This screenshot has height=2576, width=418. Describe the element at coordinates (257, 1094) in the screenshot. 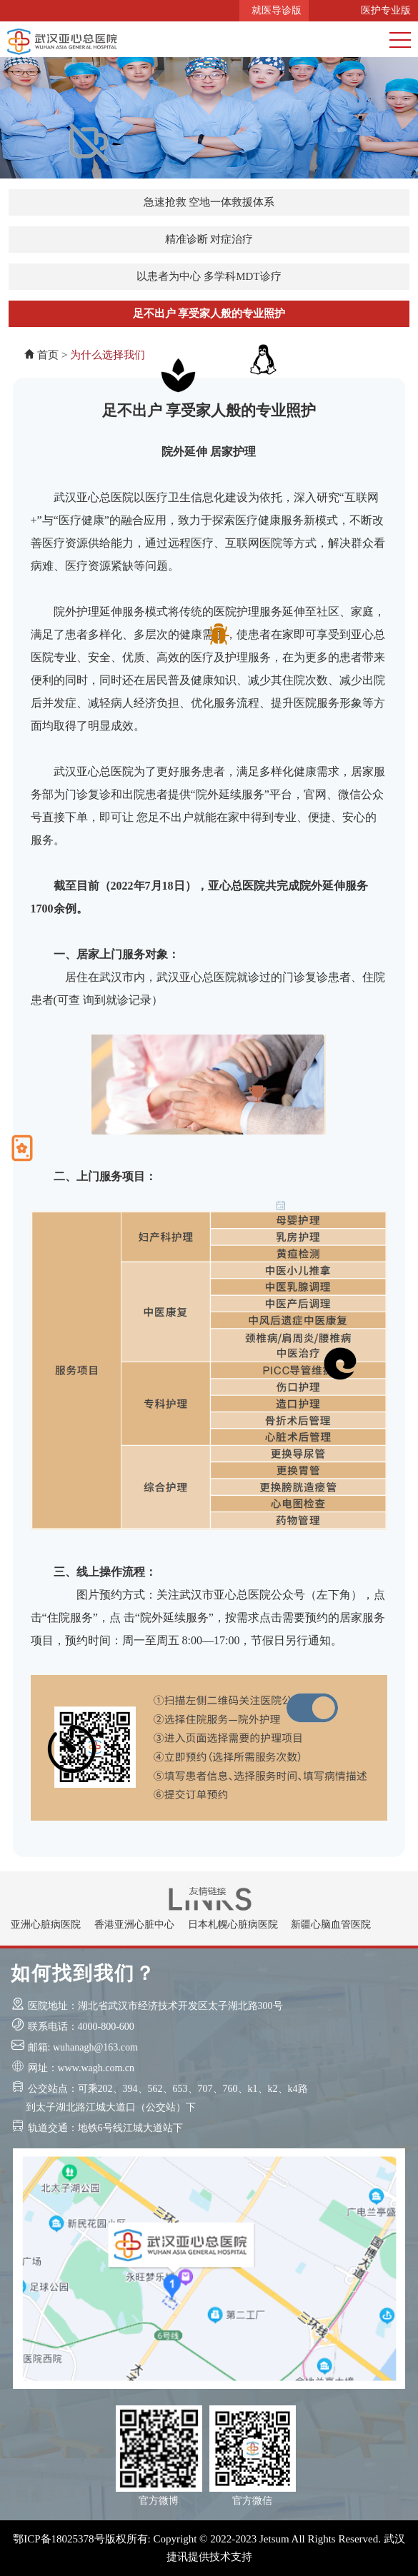

I see `view your achievements or awards` at that location.